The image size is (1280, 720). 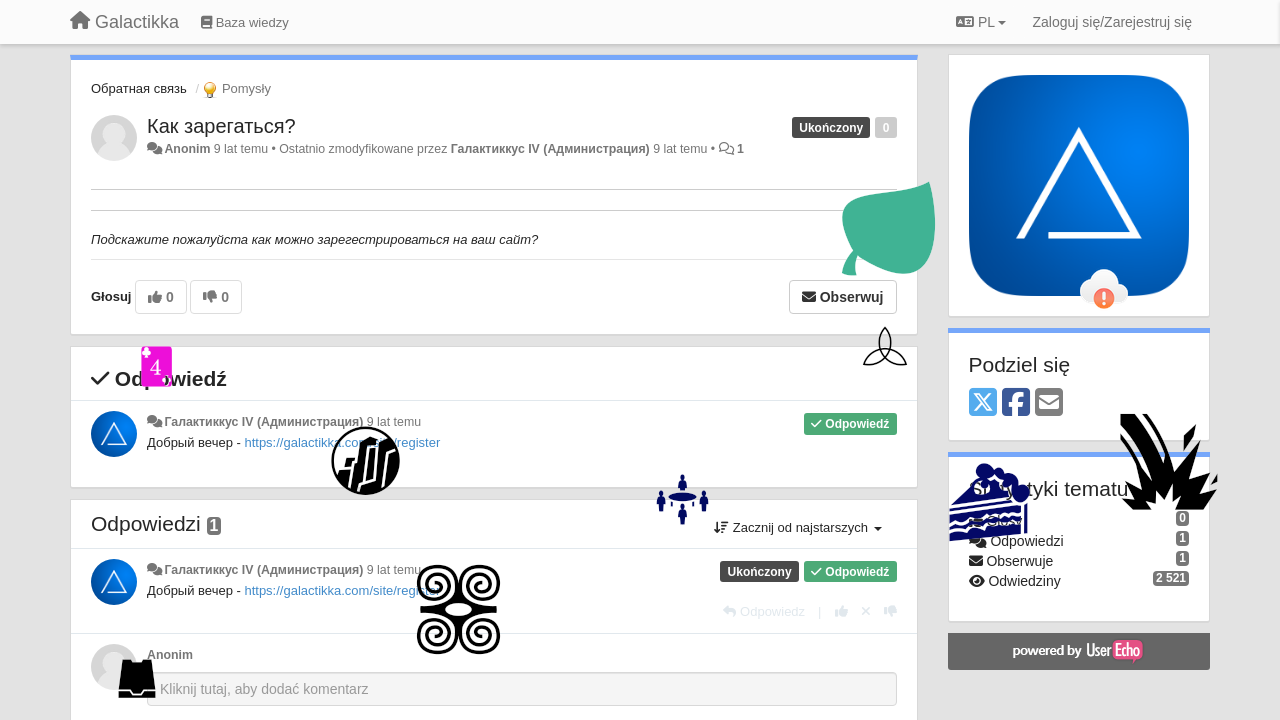 What do you see at coordinates (888, 228) in the screenshot?
I see `indicates eco-friendly or sustainable option` at bounding box center [888, 228].